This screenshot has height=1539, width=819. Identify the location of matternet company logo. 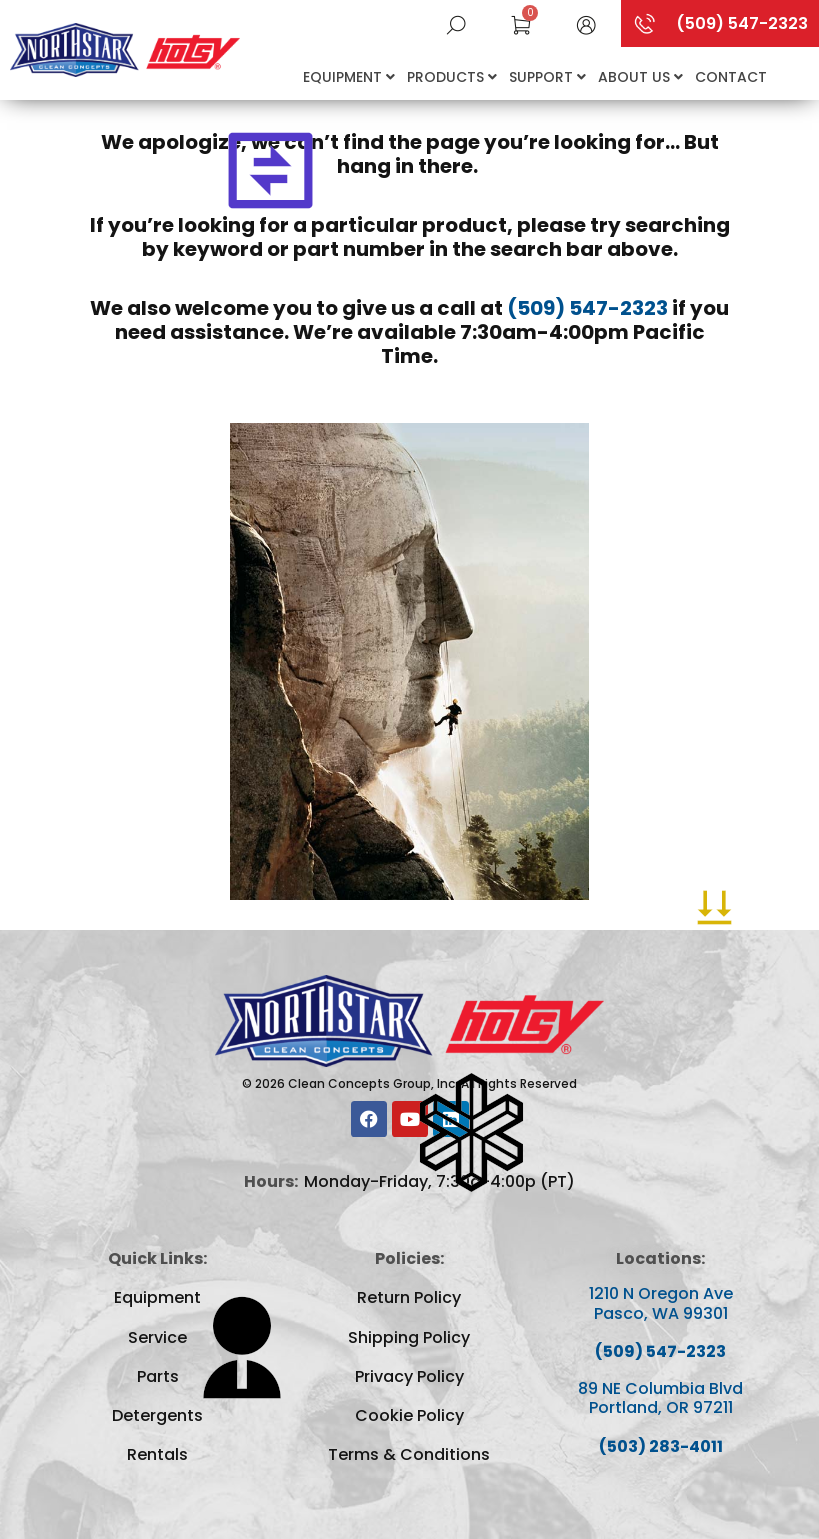
(471, 1132).